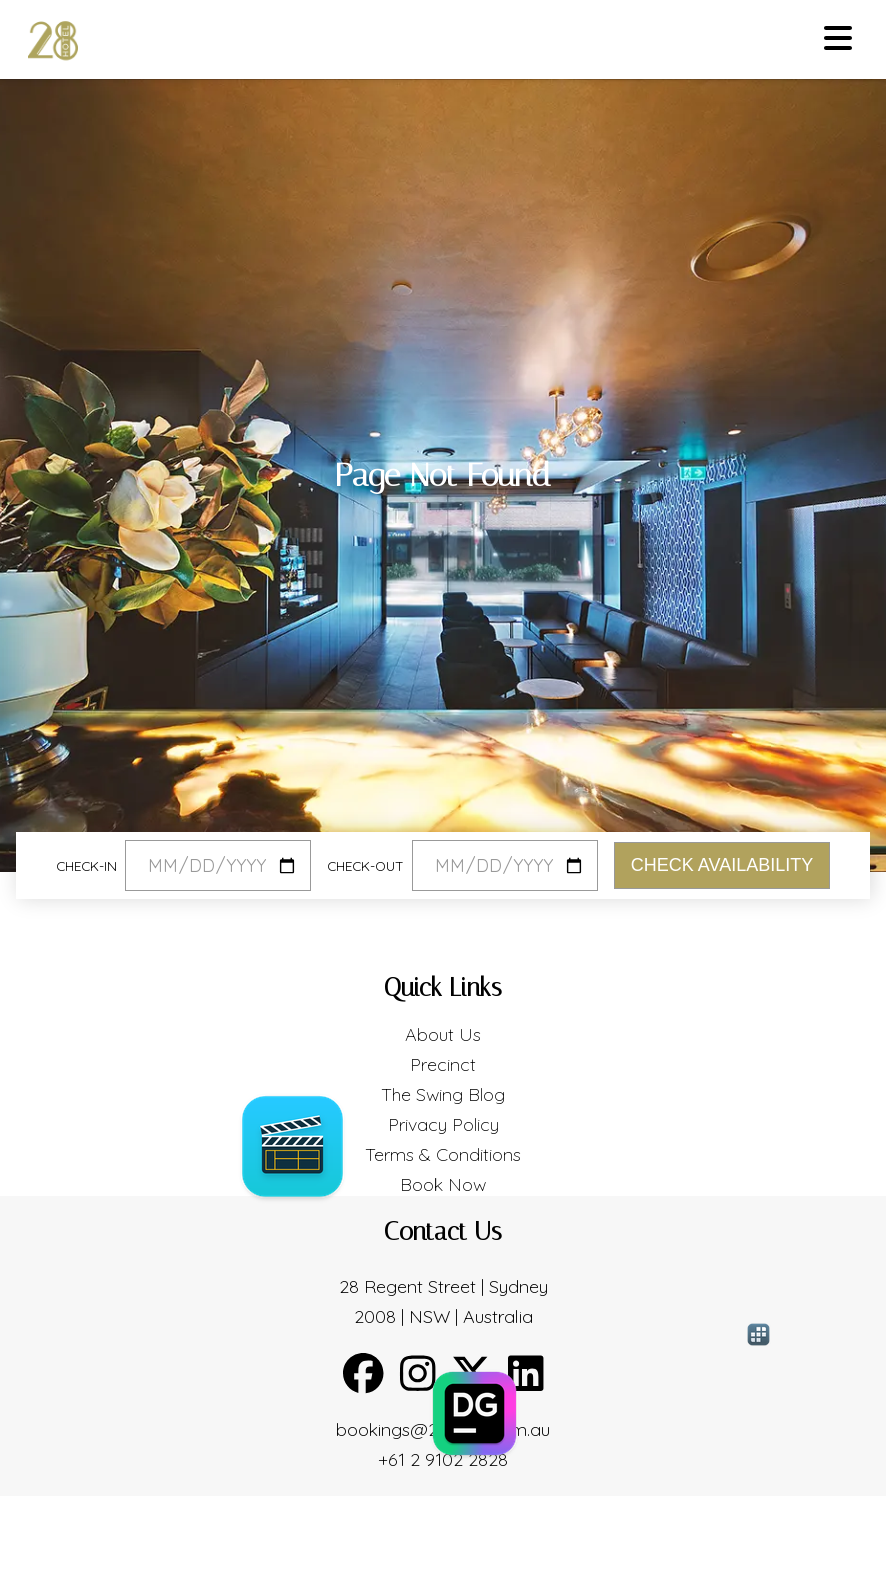  Describe the element at coordinates (758, 1334) in the screenshot. I see `open stata statistical software` at that location.